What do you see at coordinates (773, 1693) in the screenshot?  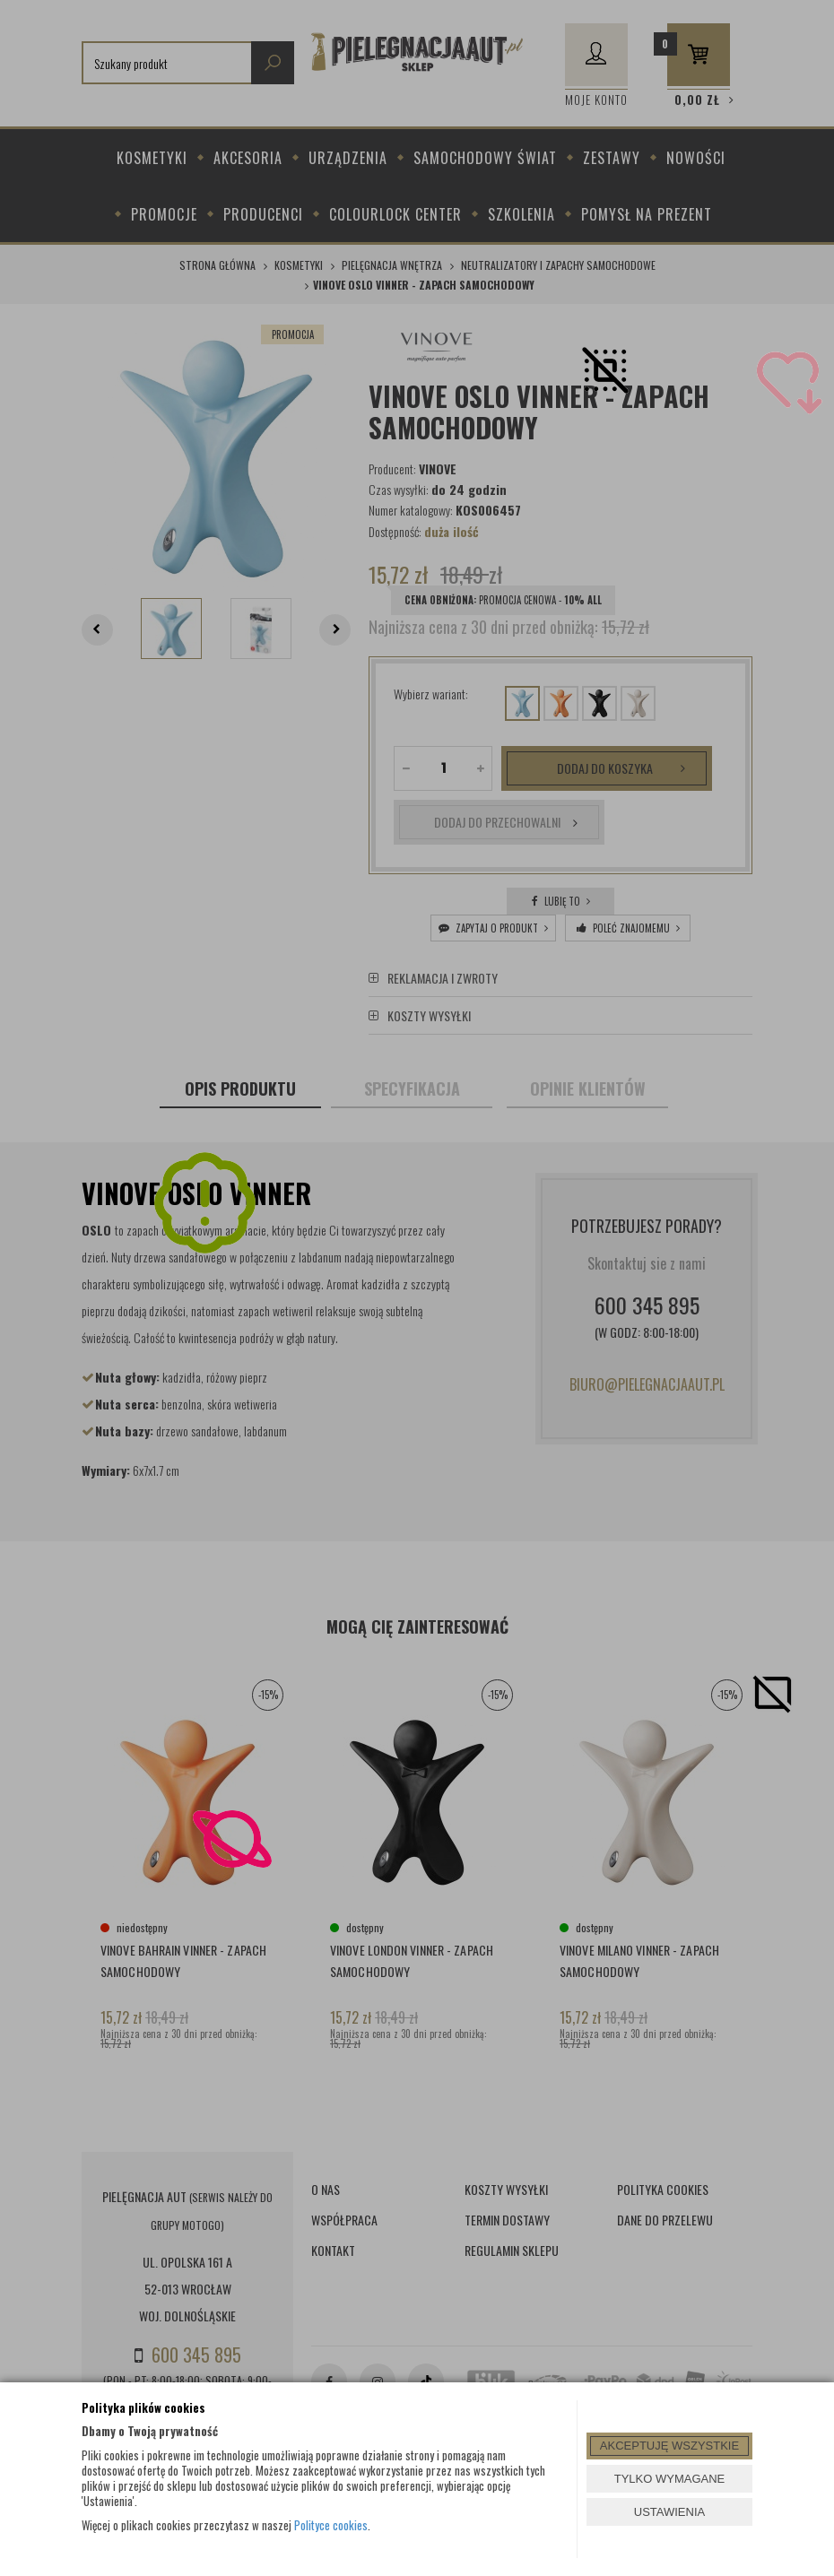 I see `indicates browser not supported for this feature` at bounding box center [773, 1693].